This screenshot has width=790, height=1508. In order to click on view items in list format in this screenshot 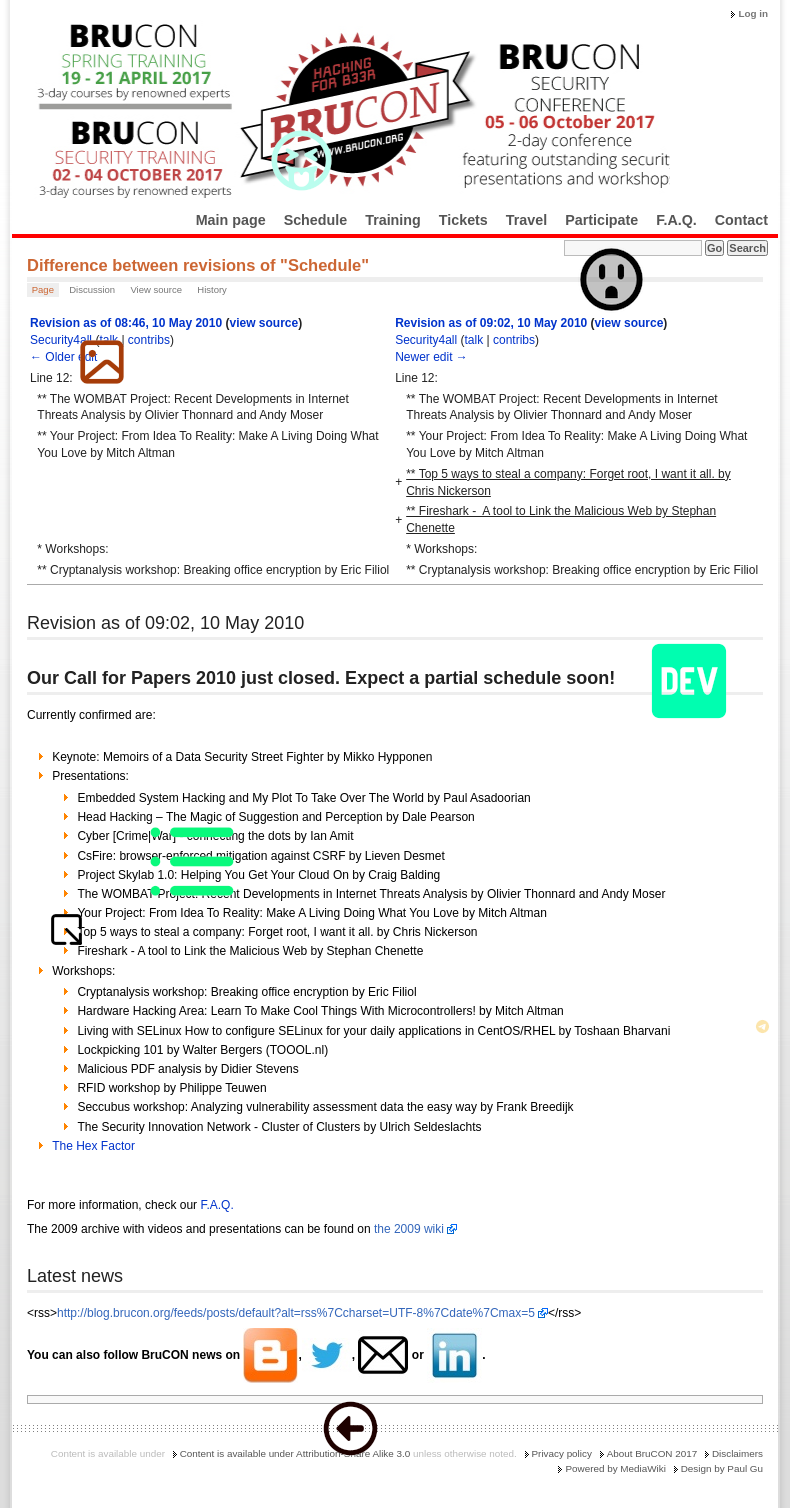, I will do `click(189, 861)`.